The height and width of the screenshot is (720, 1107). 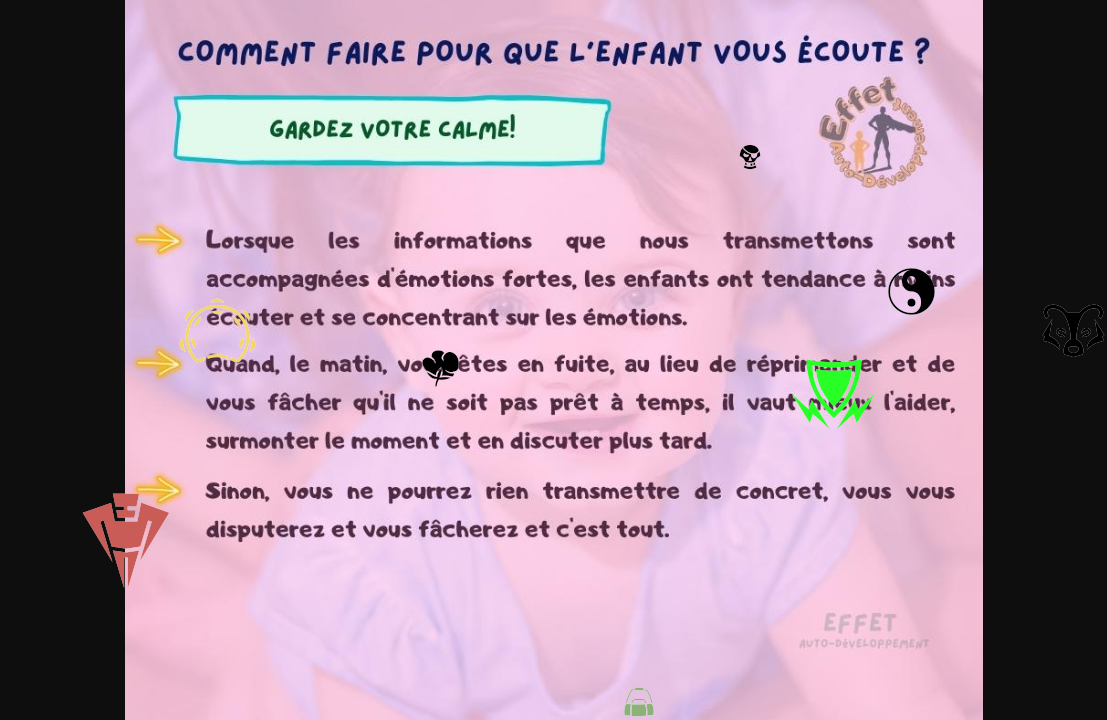 What do you see at coordinates (639, 702) in the screenshot?
I see `access gym or fitness features` at bounding box center [639, 702].